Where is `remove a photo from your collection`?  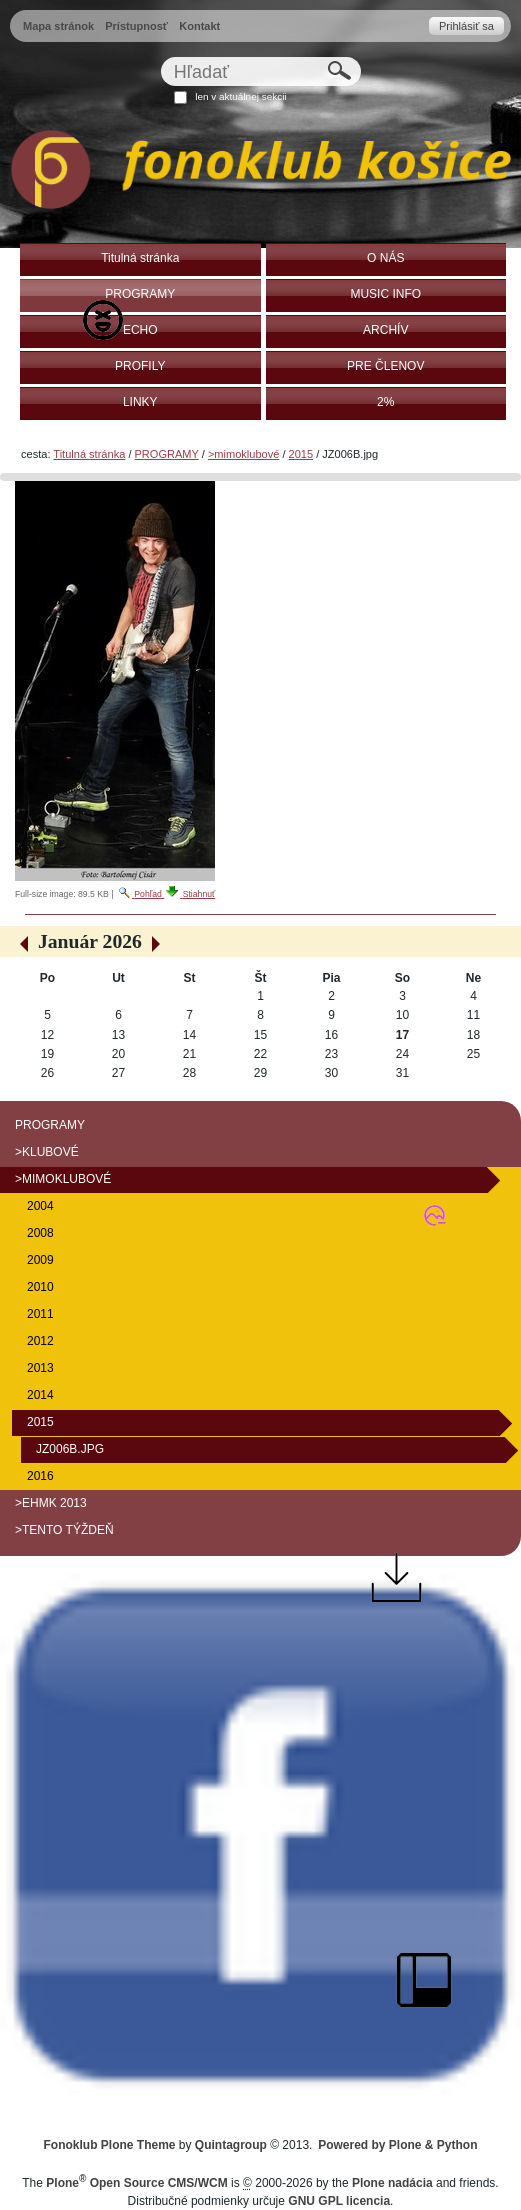 remove a photo from your collection is located at coordinates (434, 1215).